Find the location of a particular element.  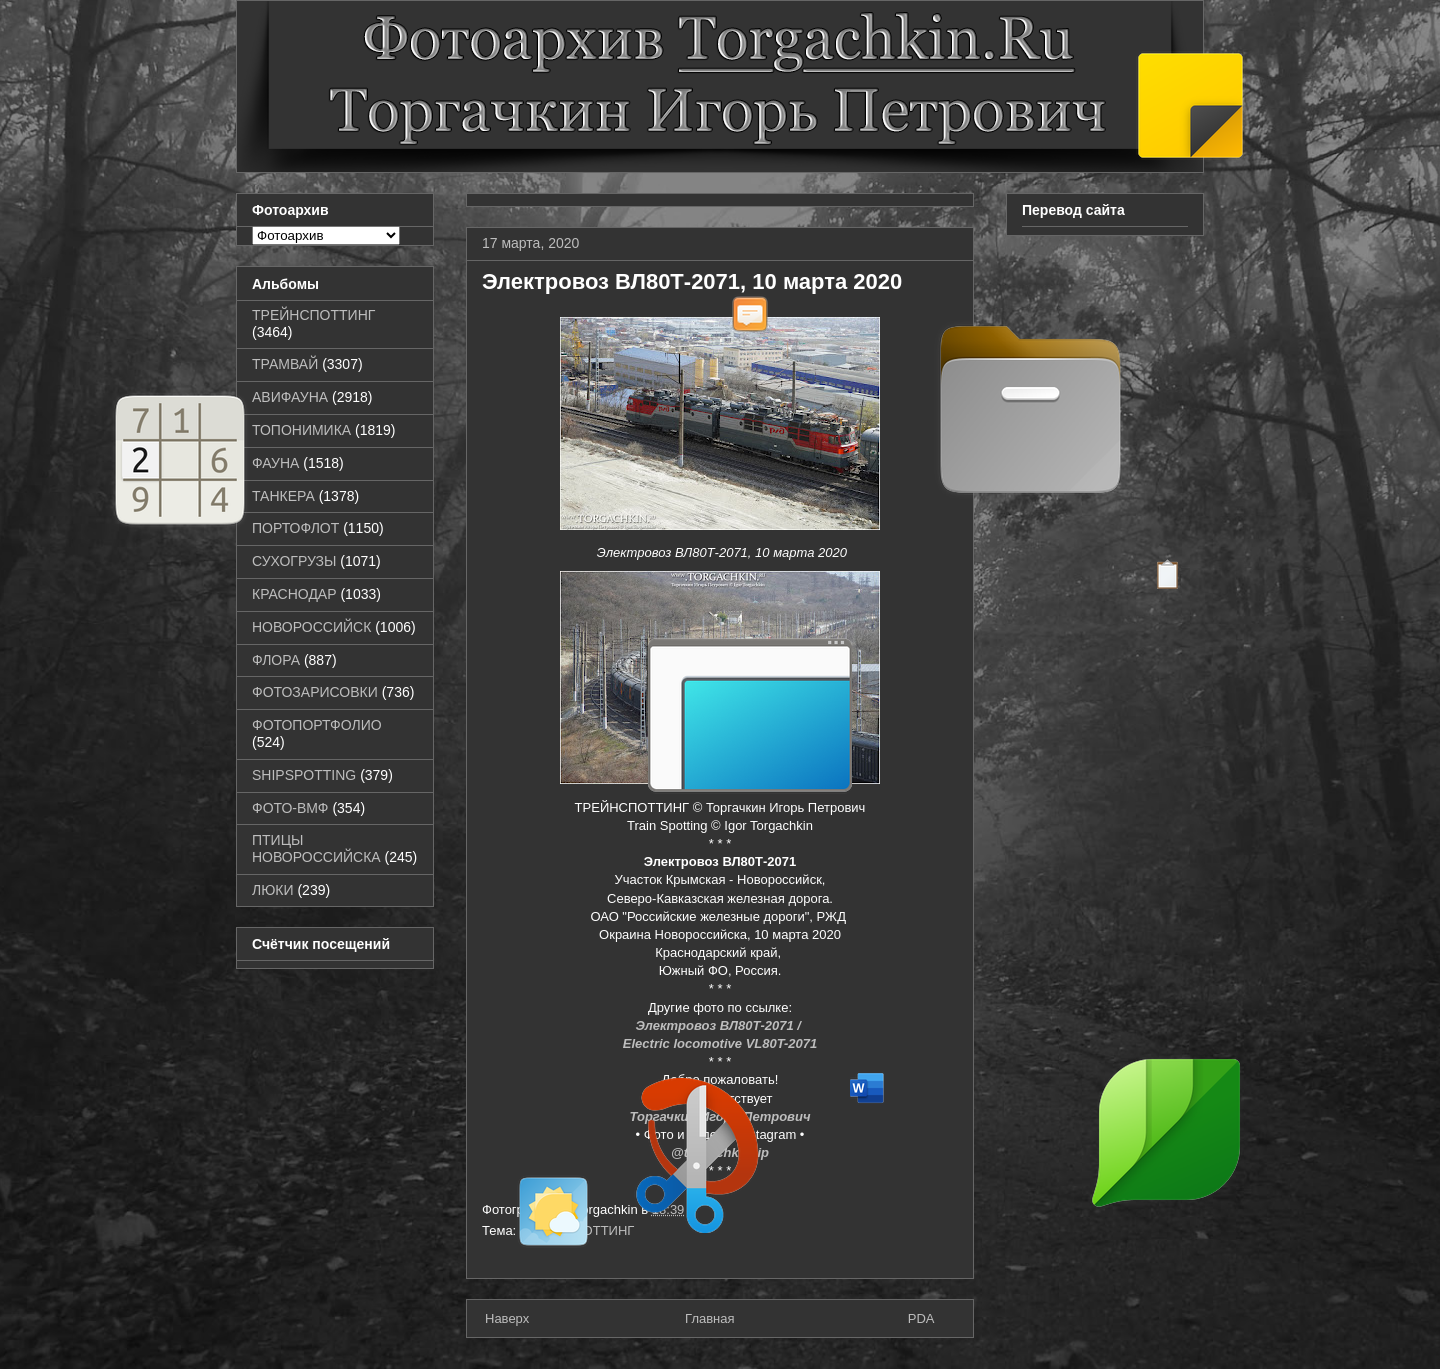

open sudoku puzzle game is located at coordinates (180, 460).